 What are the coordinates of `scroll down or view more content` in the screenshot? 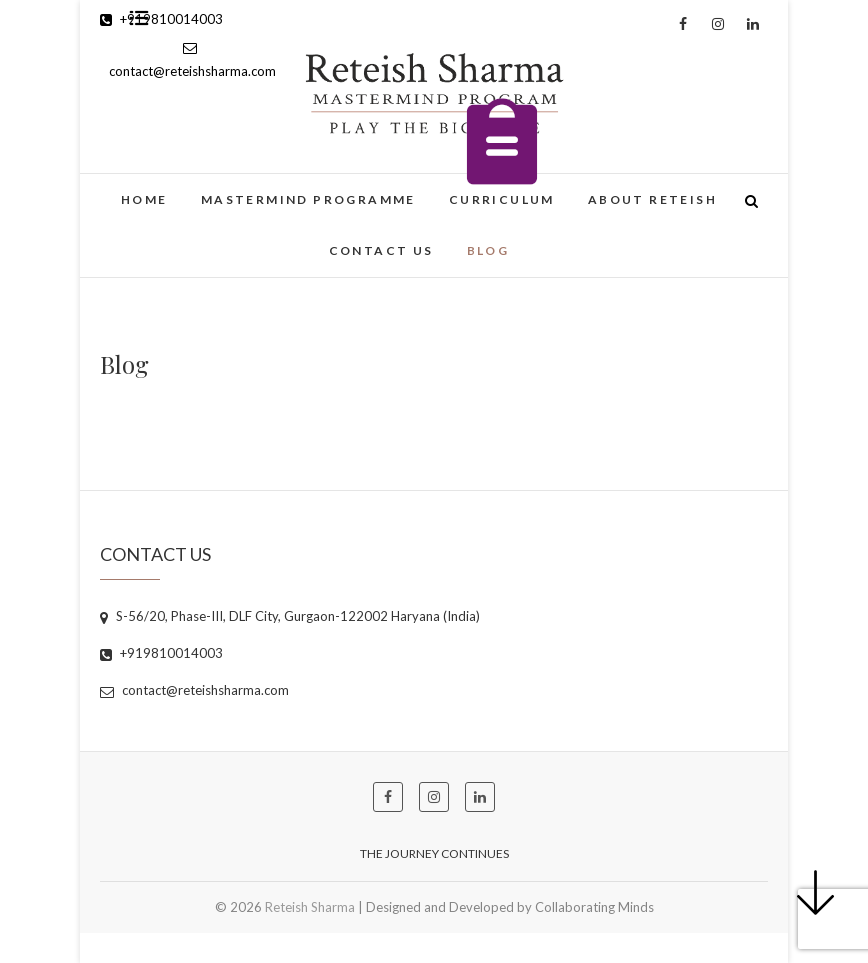 It's located at (815, 892).